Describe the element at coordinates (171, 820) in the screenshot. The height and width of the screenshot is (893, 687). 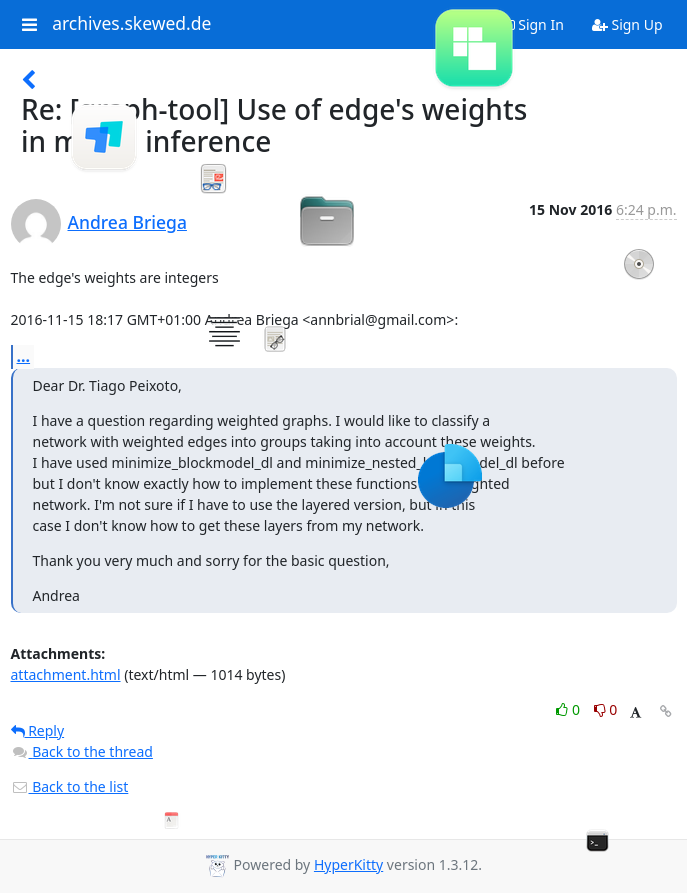
I see `open the gnome books e-reader application` at that location.